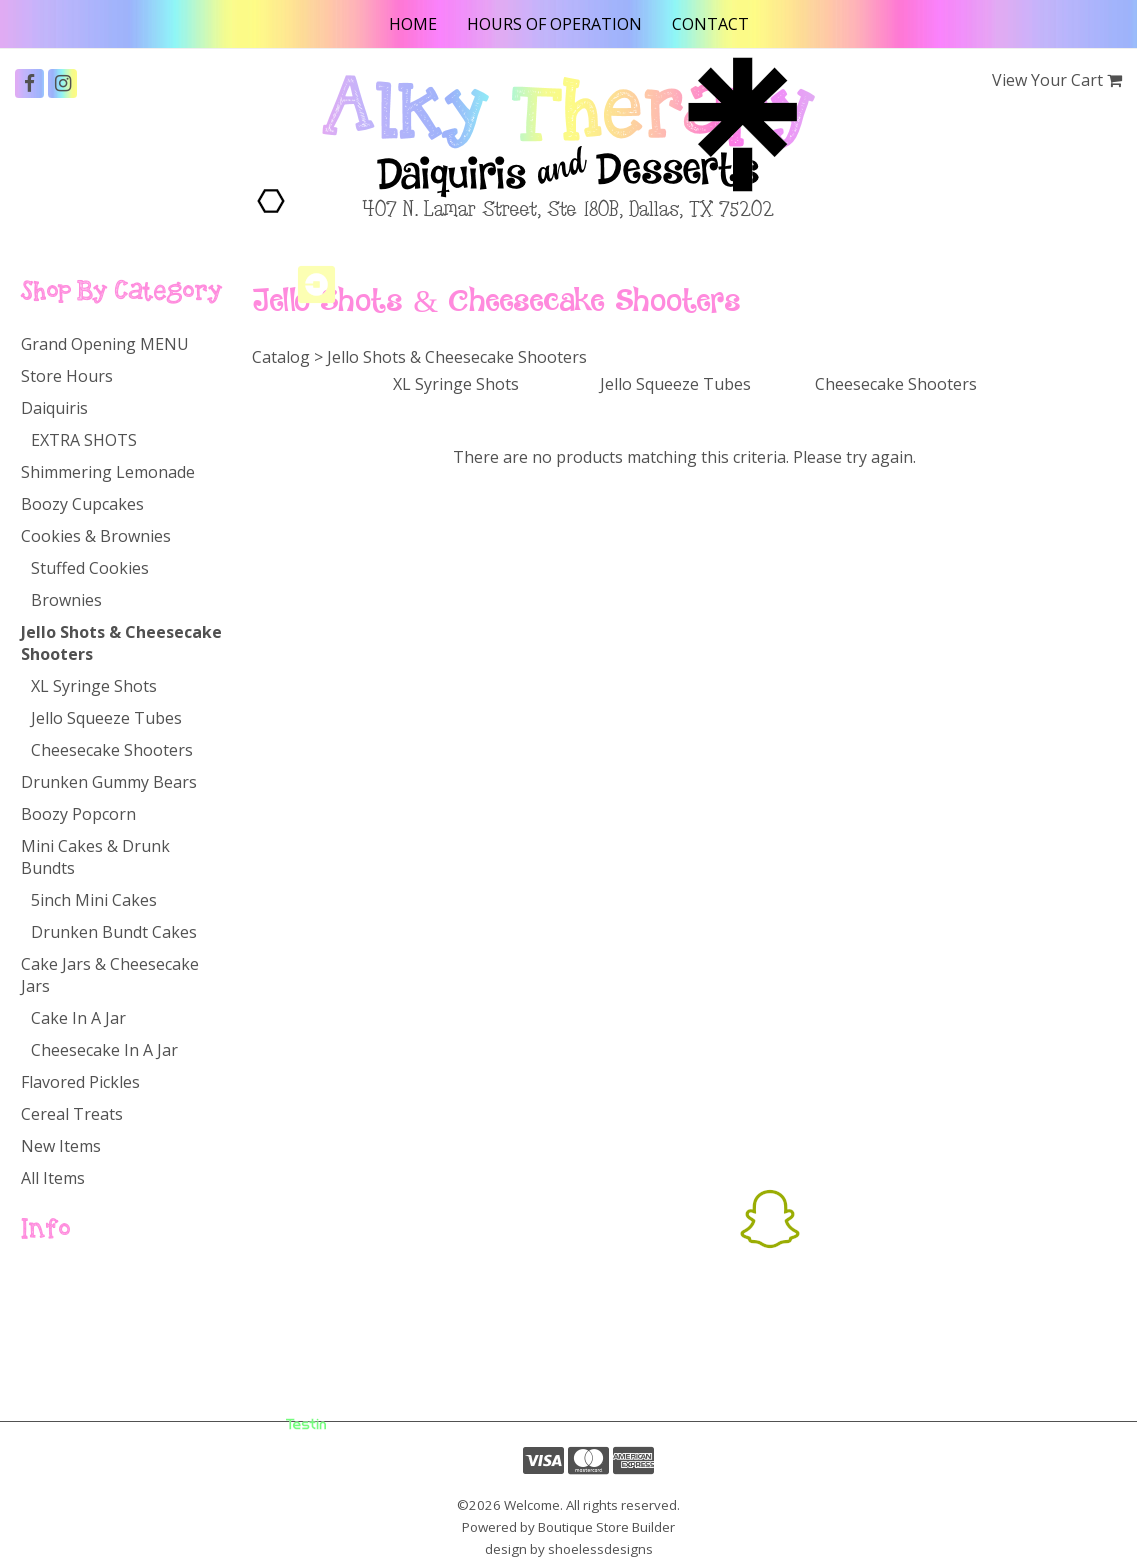 The width and height of the screenshot is (1137, 1563). Describe the element at coordinates (271, 201) in the screenshot. I see `select hexagon shape tool` at that location.